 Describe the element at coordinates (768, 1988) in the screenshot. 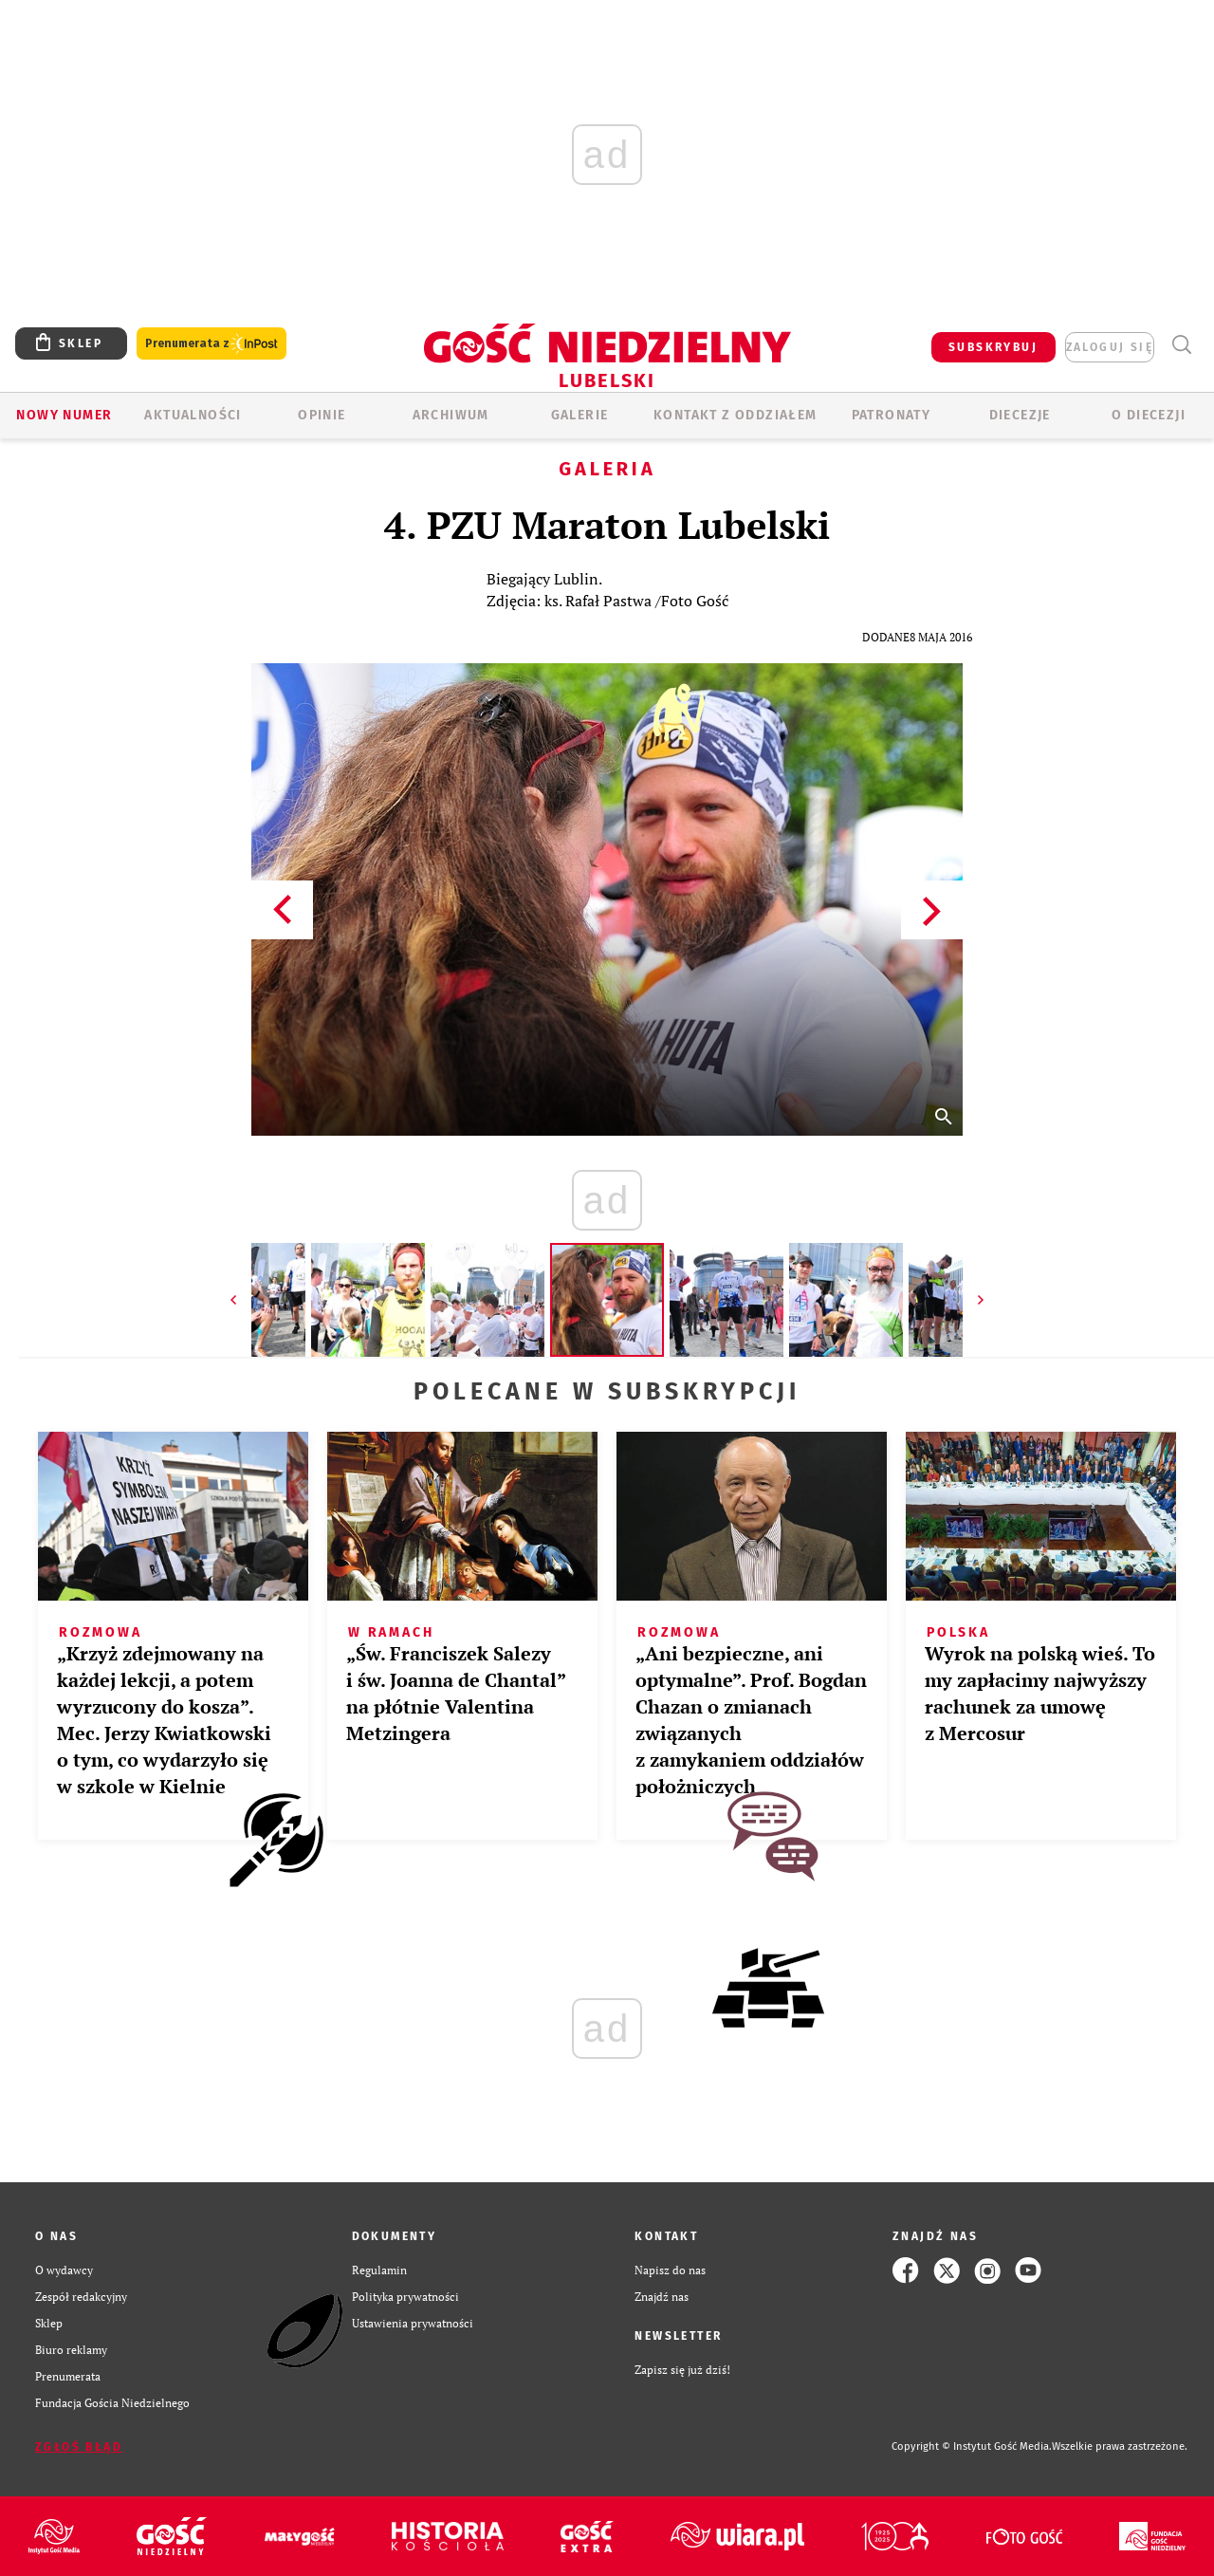

I see `select tank unit in strategy game` at that location.